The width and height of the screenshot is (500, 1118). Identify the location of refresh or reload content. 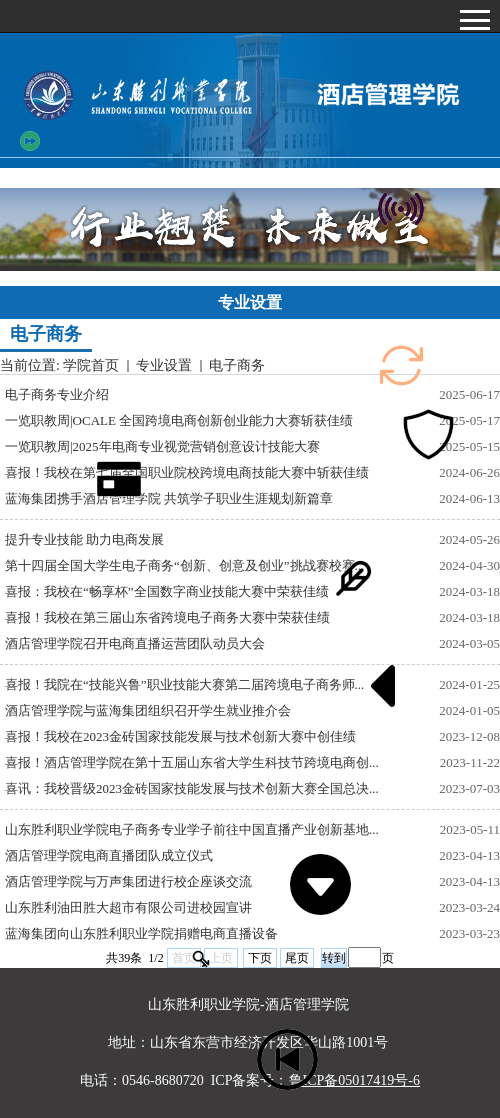
(401, 365).